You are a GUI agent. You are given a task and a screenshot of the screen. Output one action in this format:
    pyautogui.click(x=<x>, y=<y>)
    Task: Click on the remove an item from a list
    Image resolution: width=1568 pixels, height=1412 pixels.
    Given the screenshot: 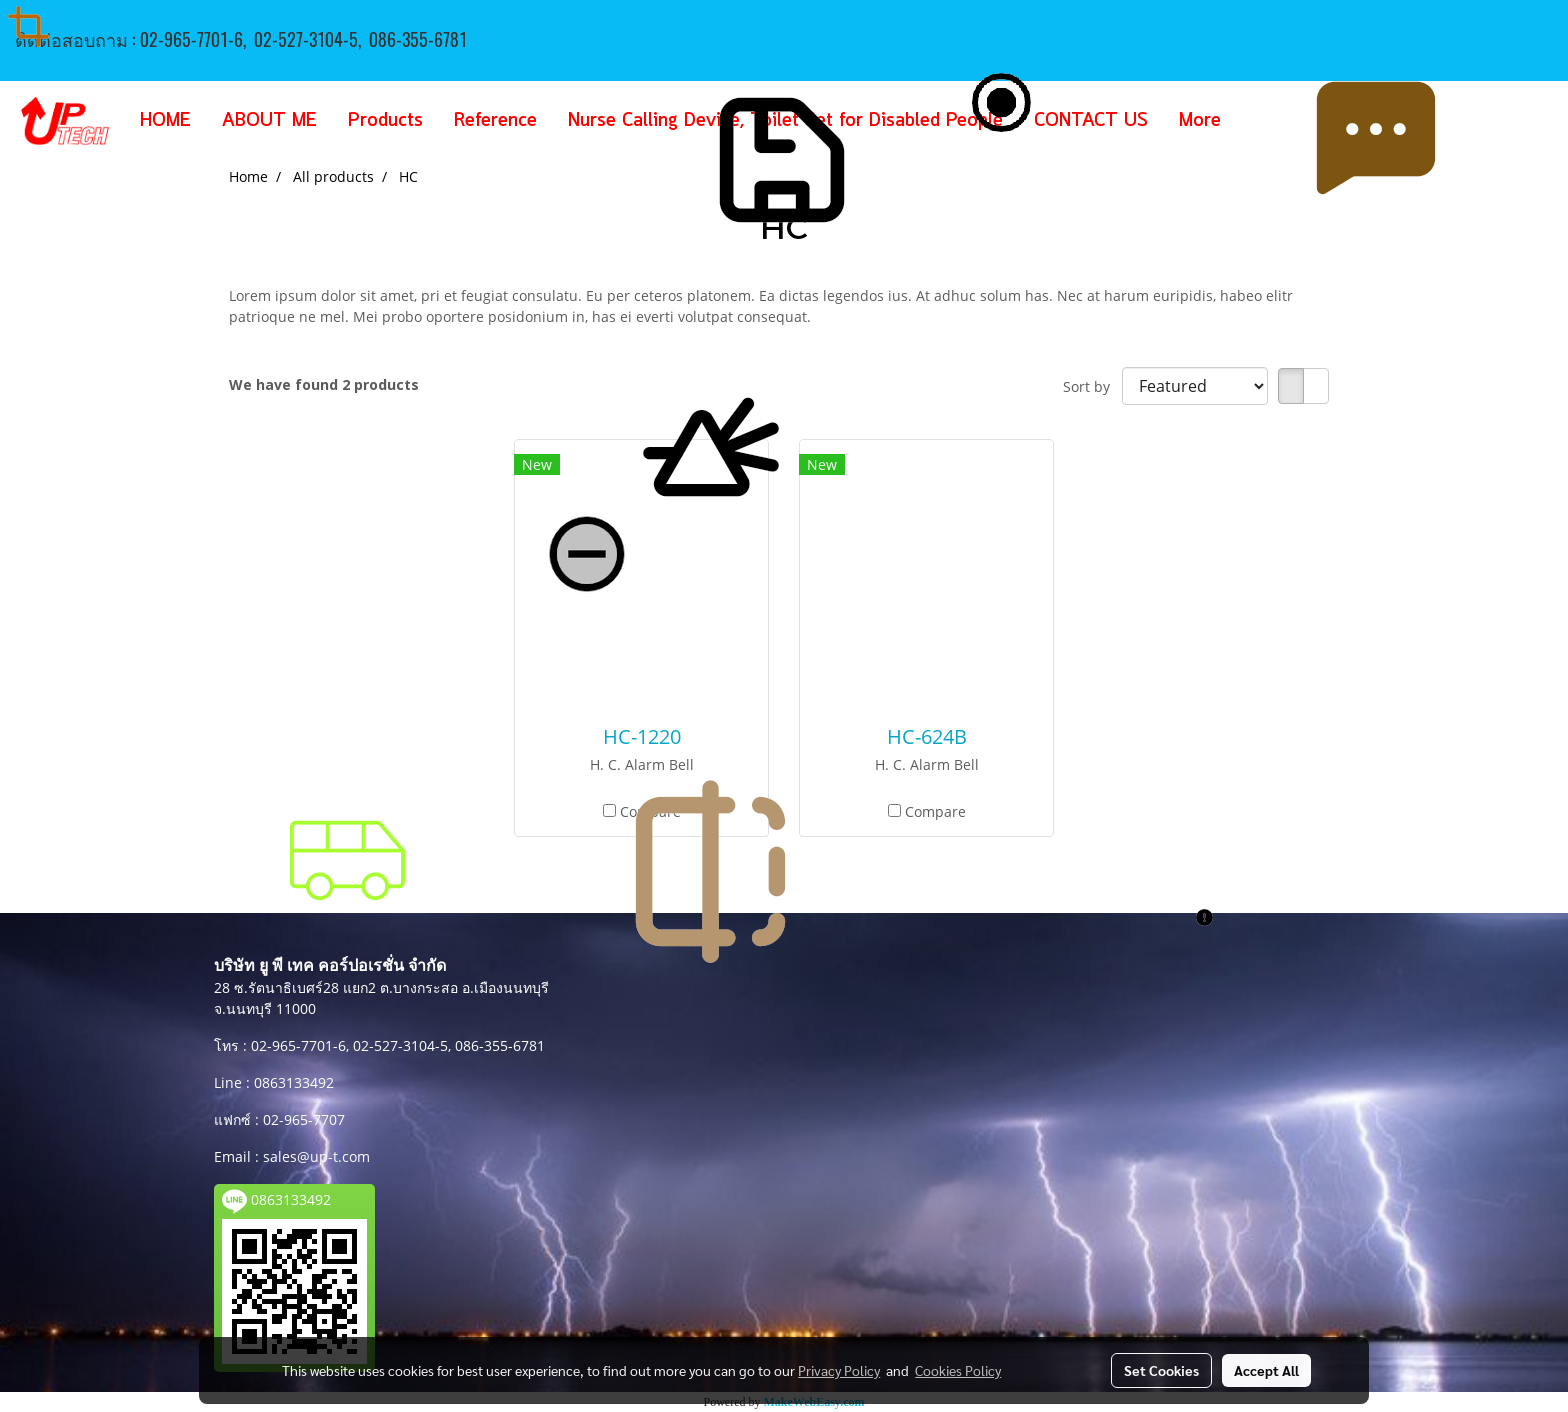 What is the action you would take?
    pyautogui.click(x=587, y=554)
    